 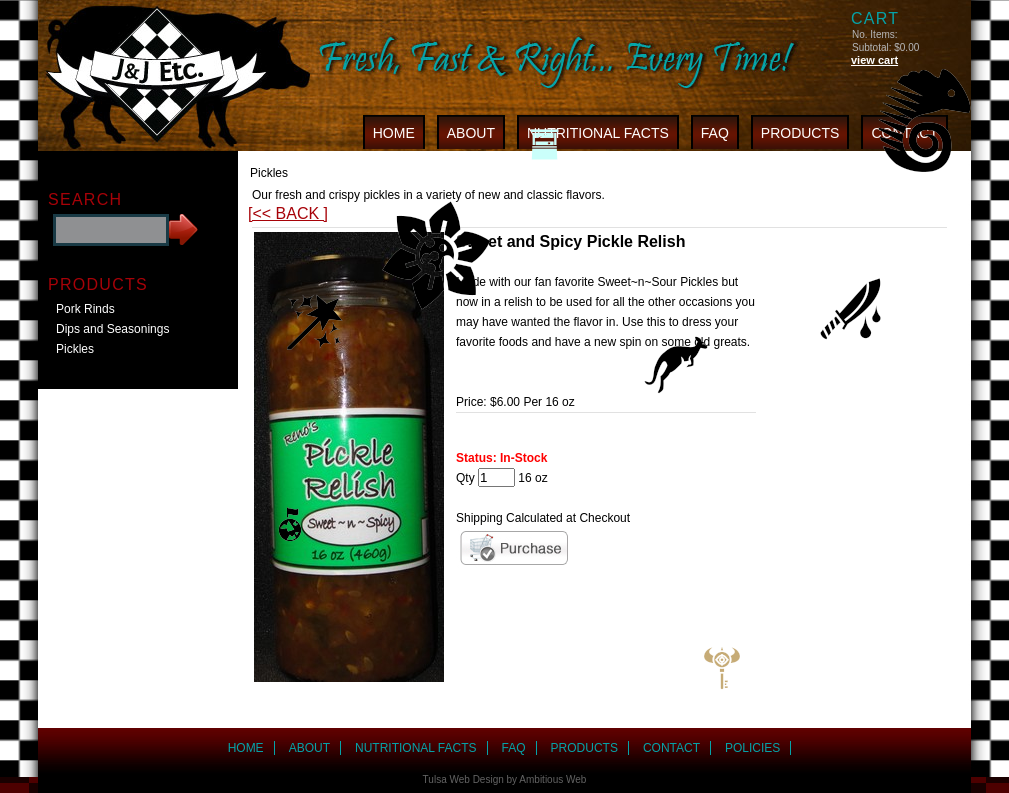 I want to click on apply magic effects or filters, so click(x=315, y=322).